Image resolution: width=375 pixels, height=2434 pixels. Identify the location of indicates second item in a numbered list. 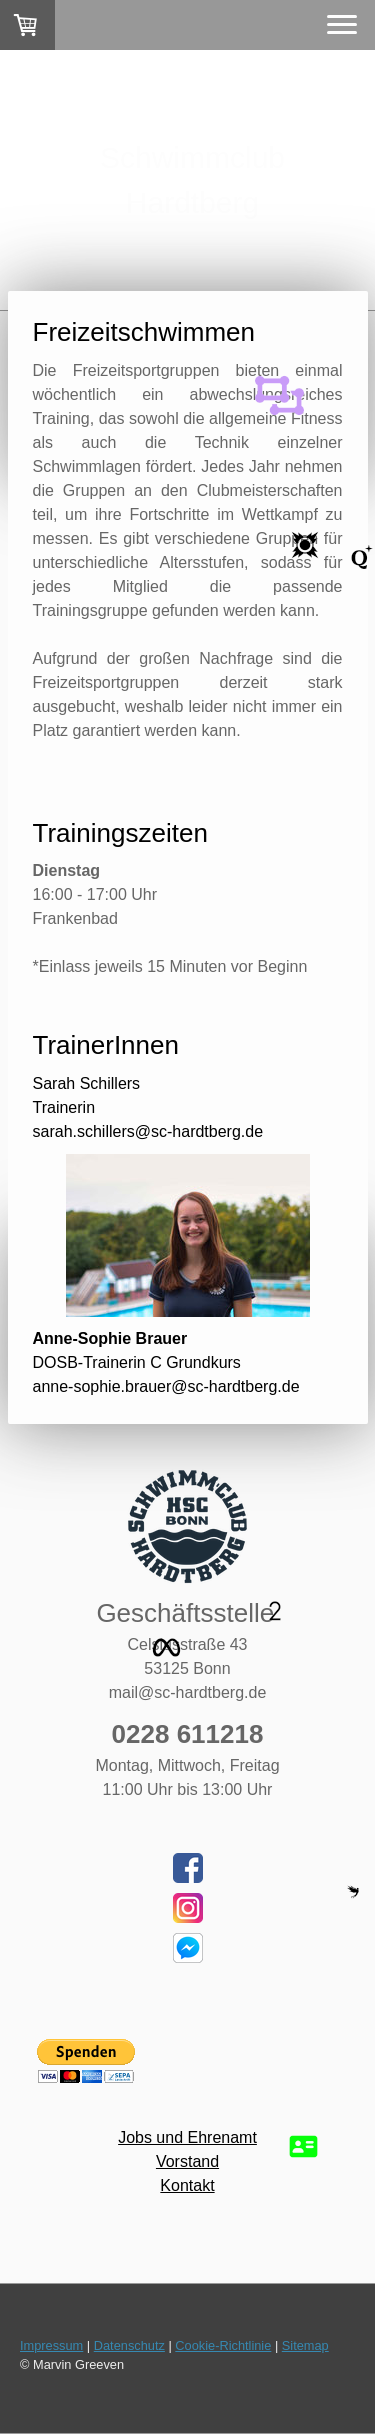
(275, 1611).